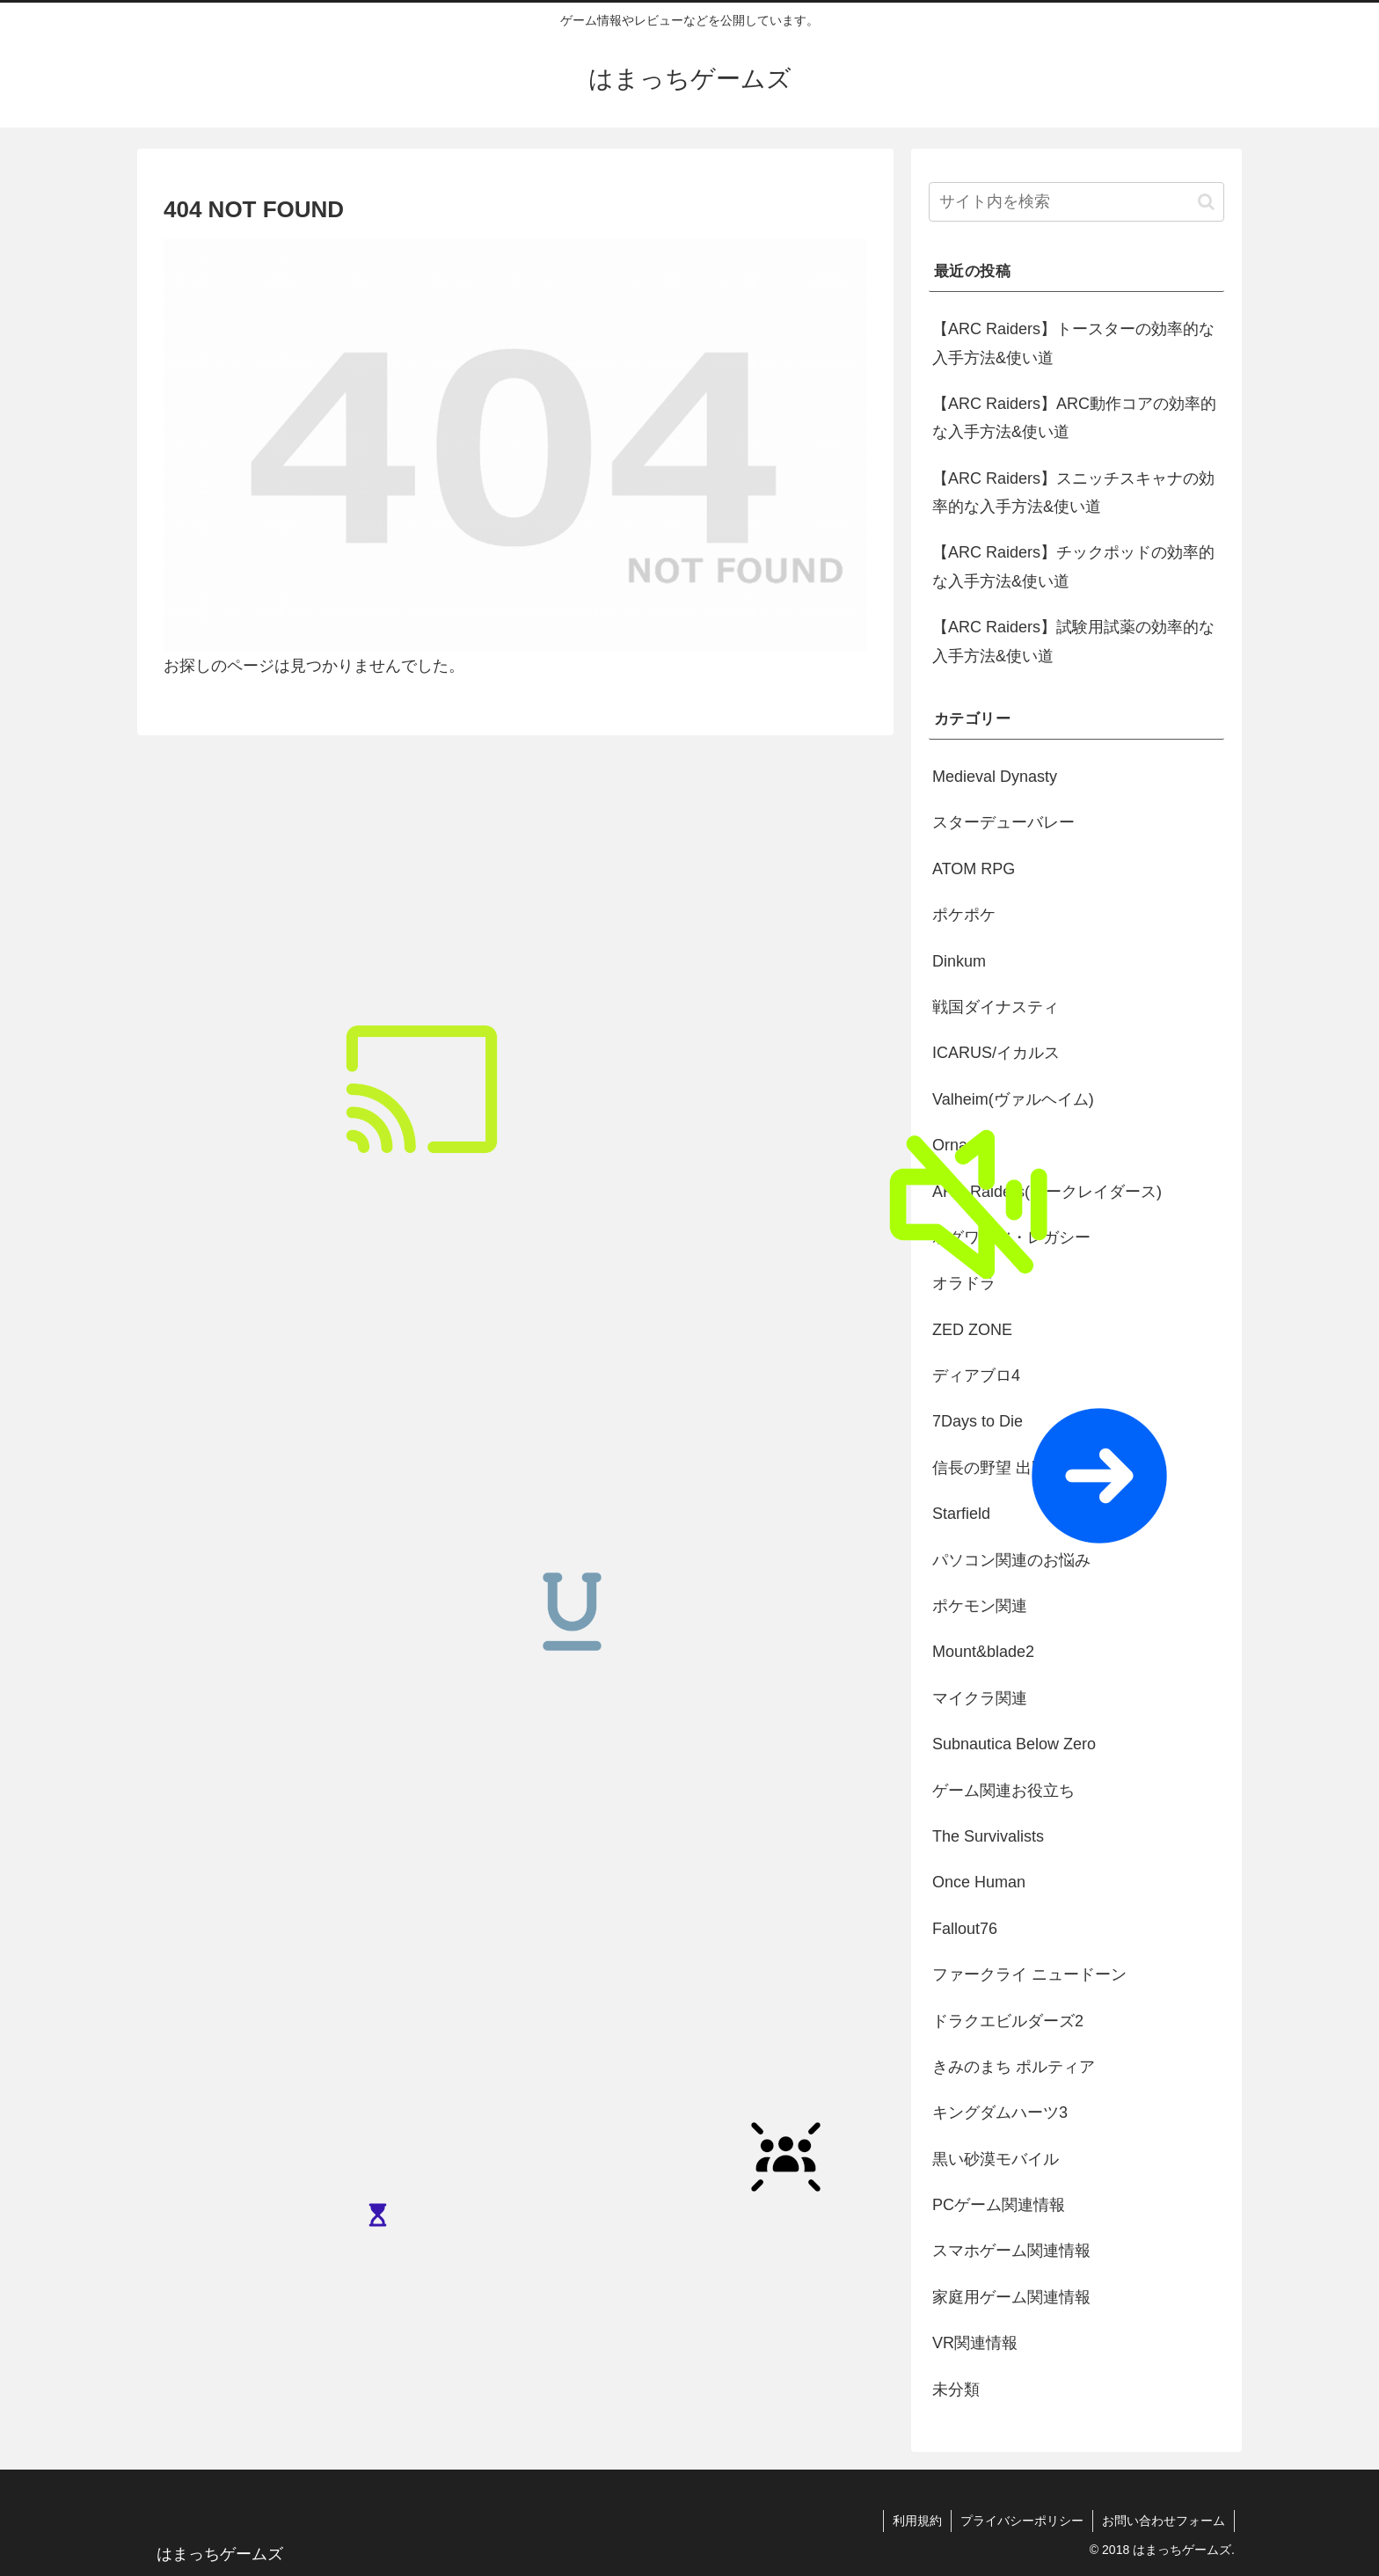  What do you see at coordinates (377, 2215) in the screenshot?
I see `indicates a process has just started or is beginning` at bounding box center [377, 2215].